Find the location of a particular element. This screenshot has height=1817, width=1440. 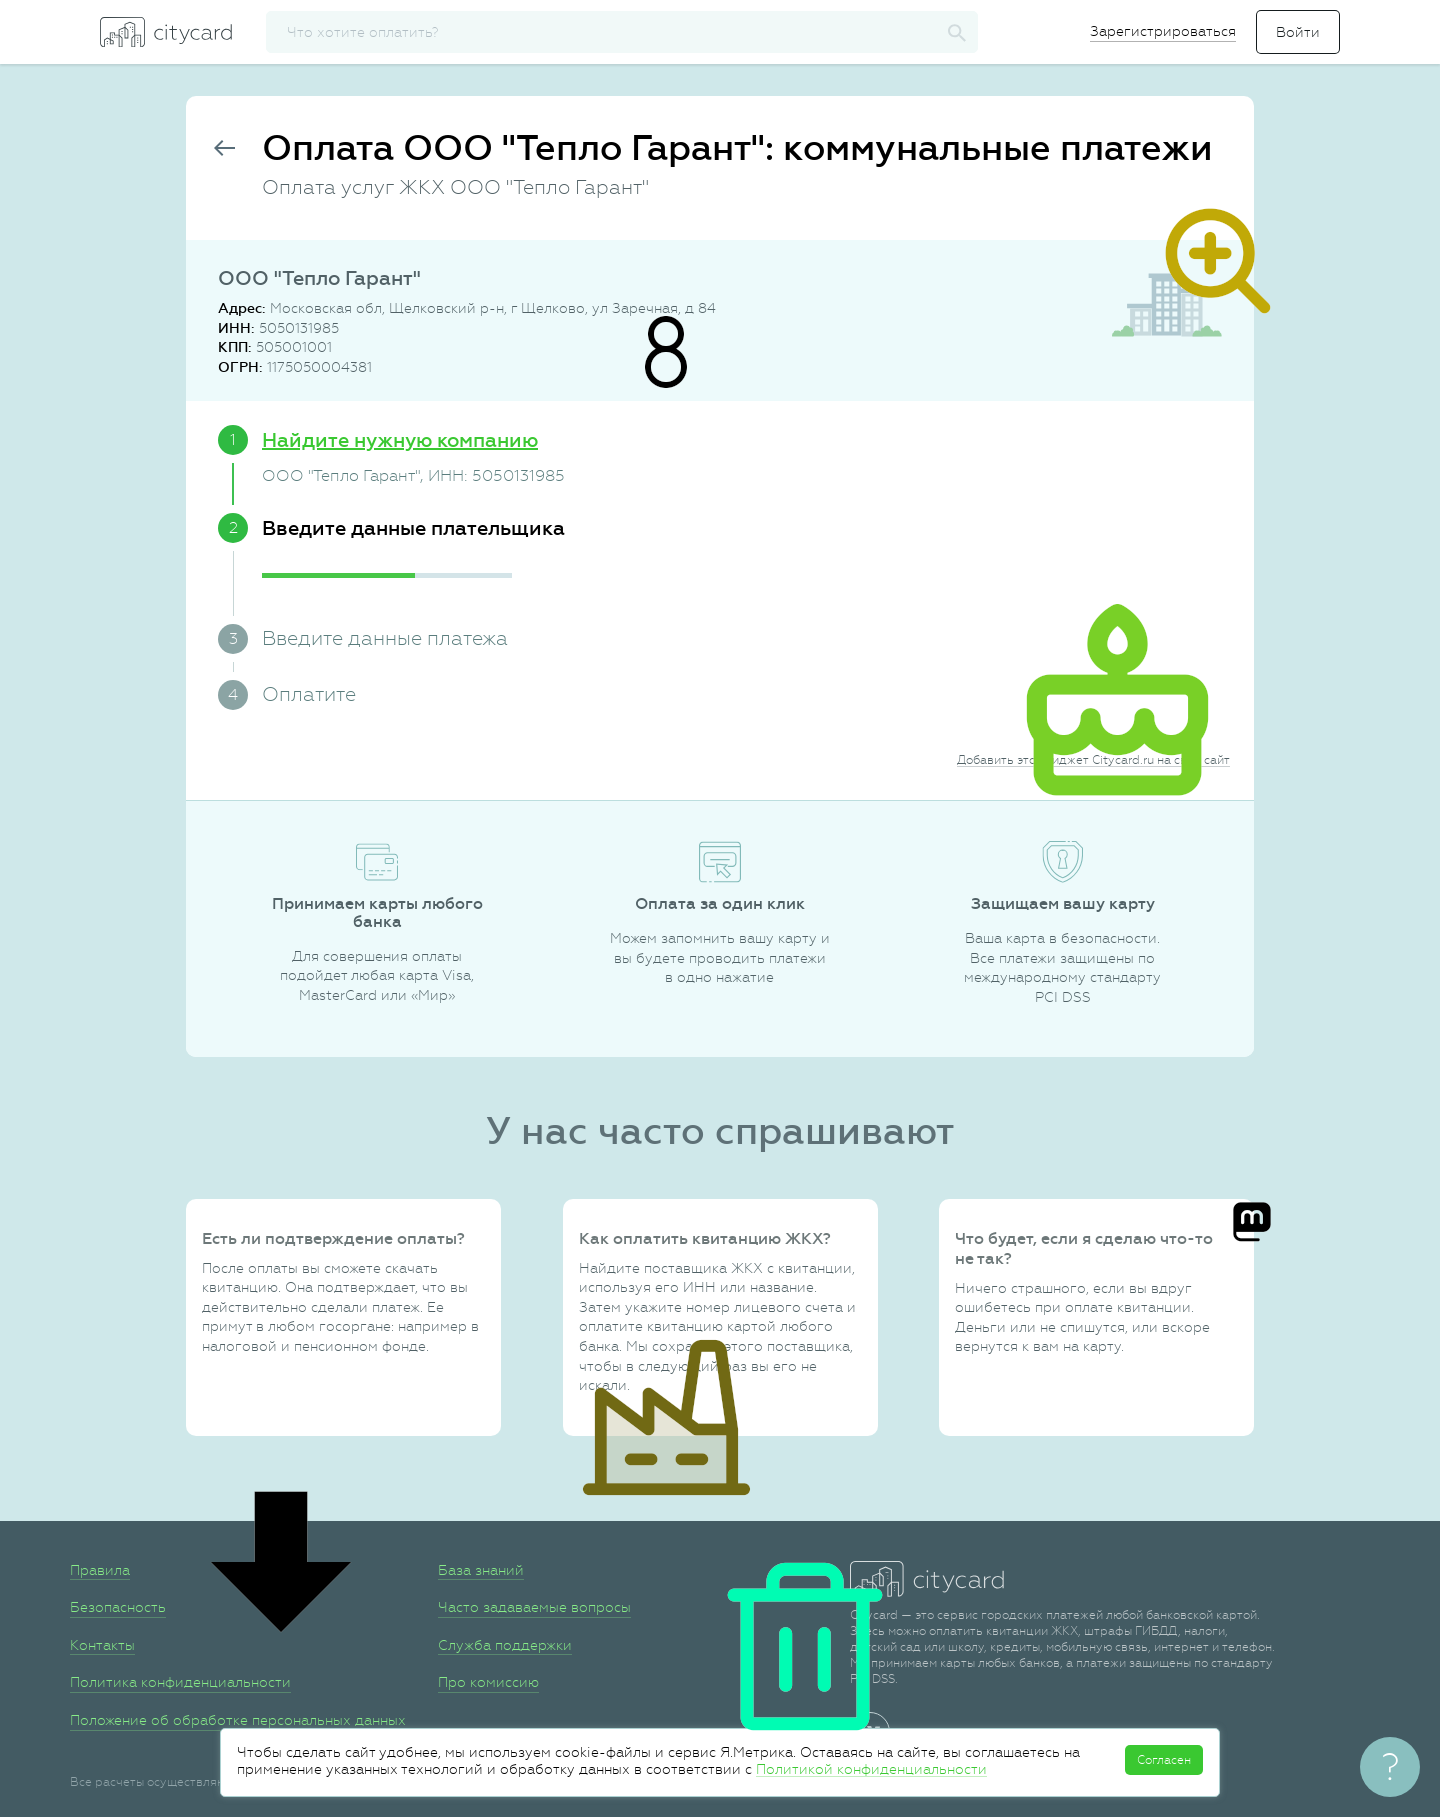

access manufacturing or production settings is located at coordinates (666, 1423).